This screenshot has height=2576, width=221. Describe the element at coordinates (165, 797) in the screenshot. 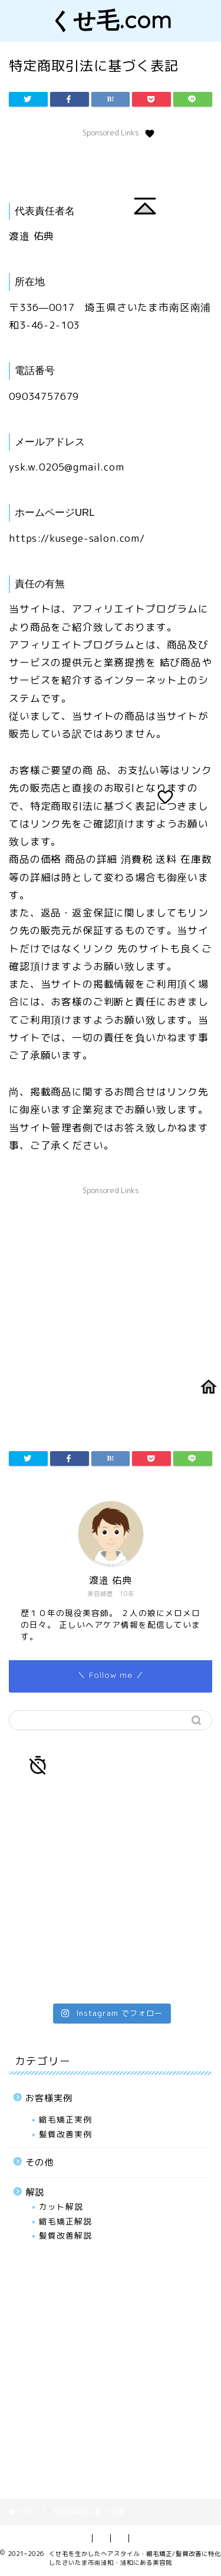

I see `add to favorites` at that location.